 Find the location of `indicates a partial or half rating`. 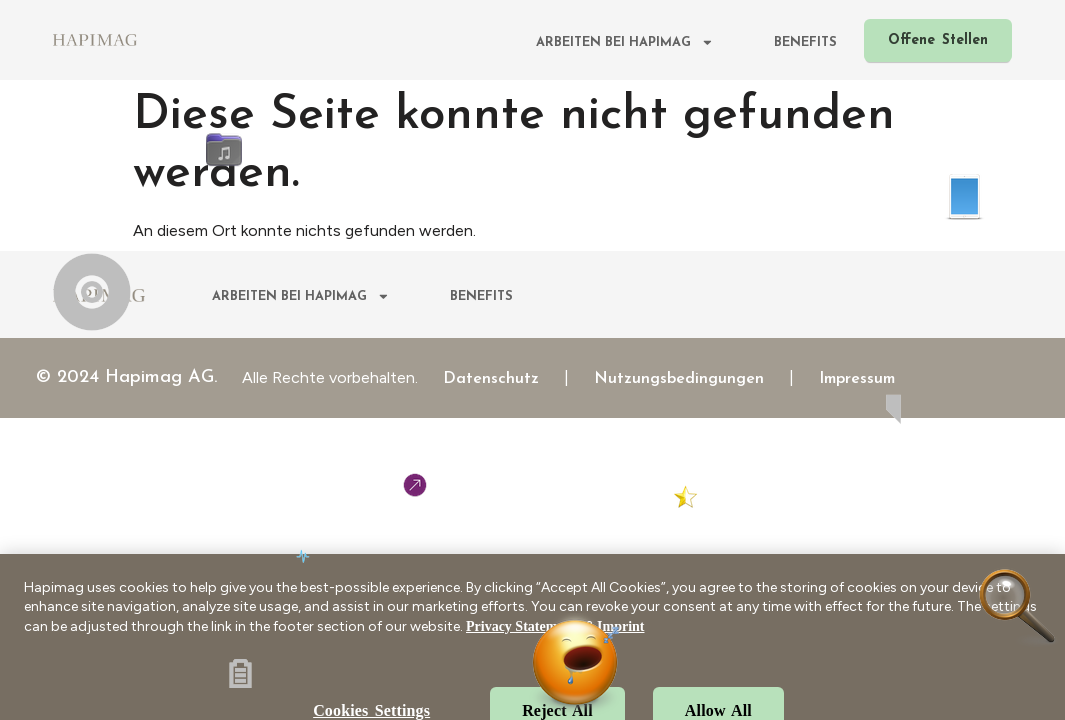

indicates a partial or half rating is located at coordinates (685, 497).